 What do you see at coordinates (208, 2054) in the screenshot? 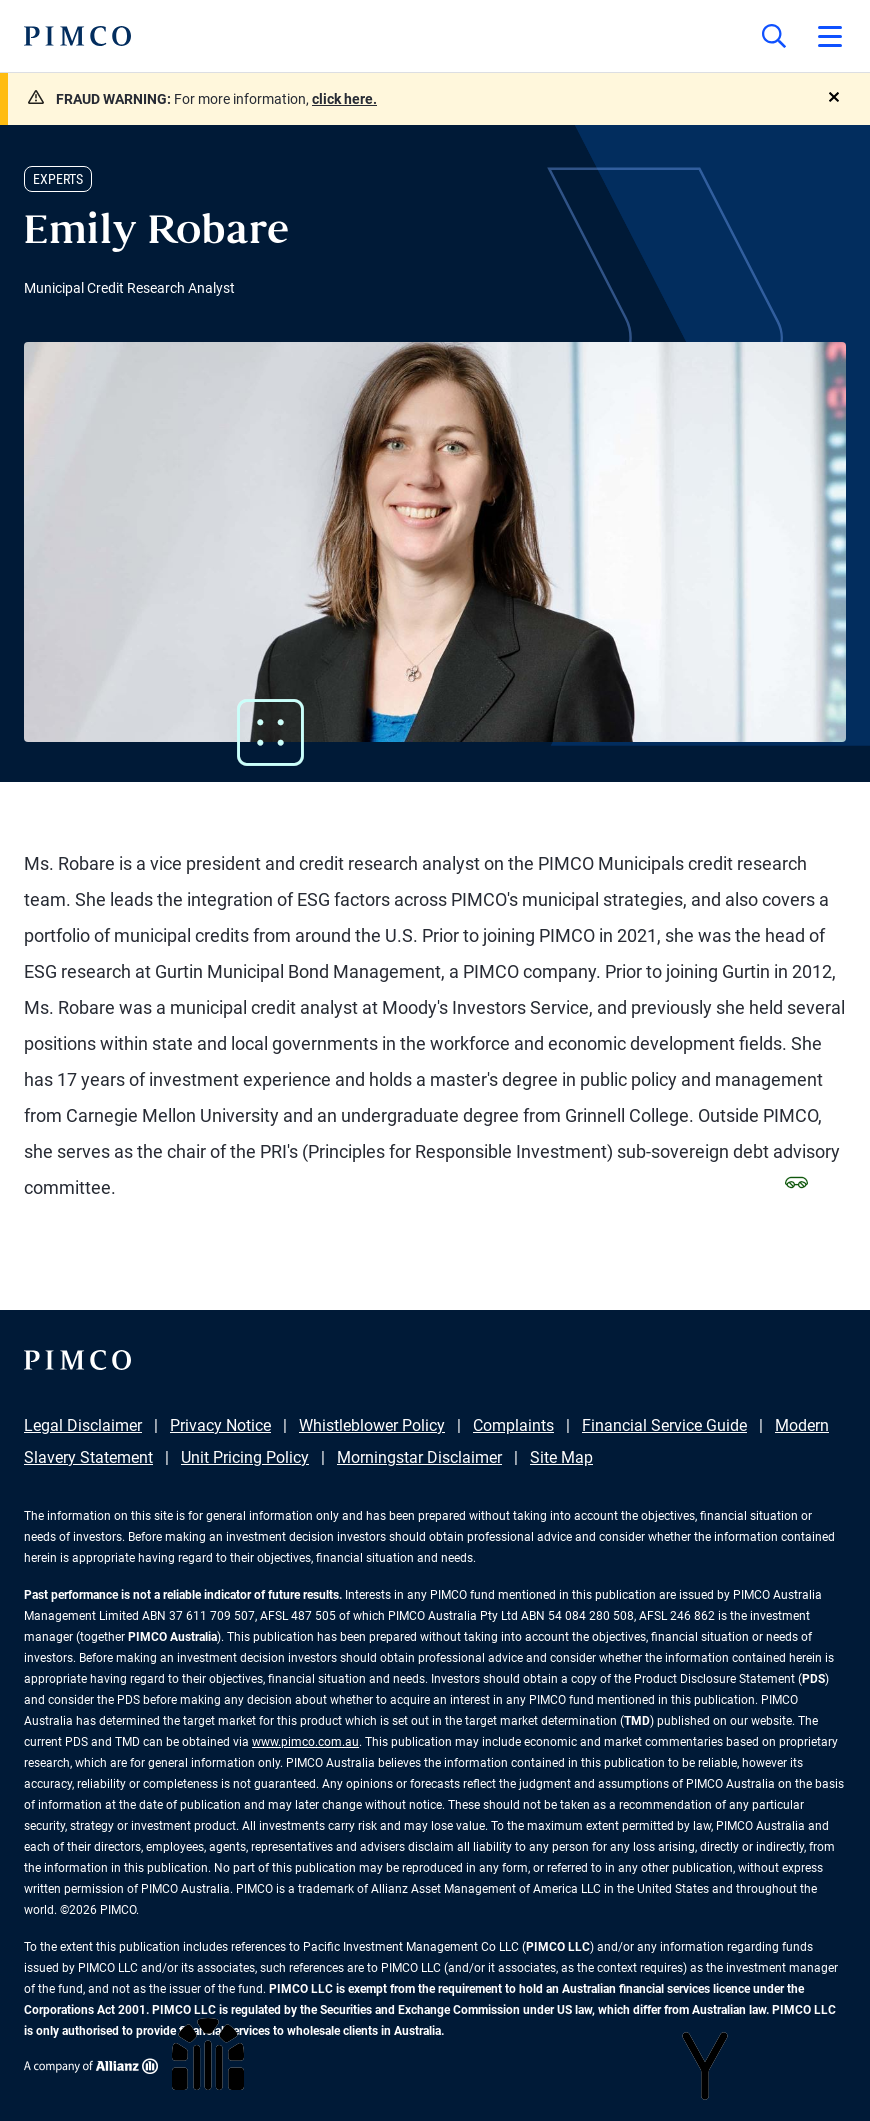
I see `access dungeon or castle-themed game content` at bounding box center [208, 2054].